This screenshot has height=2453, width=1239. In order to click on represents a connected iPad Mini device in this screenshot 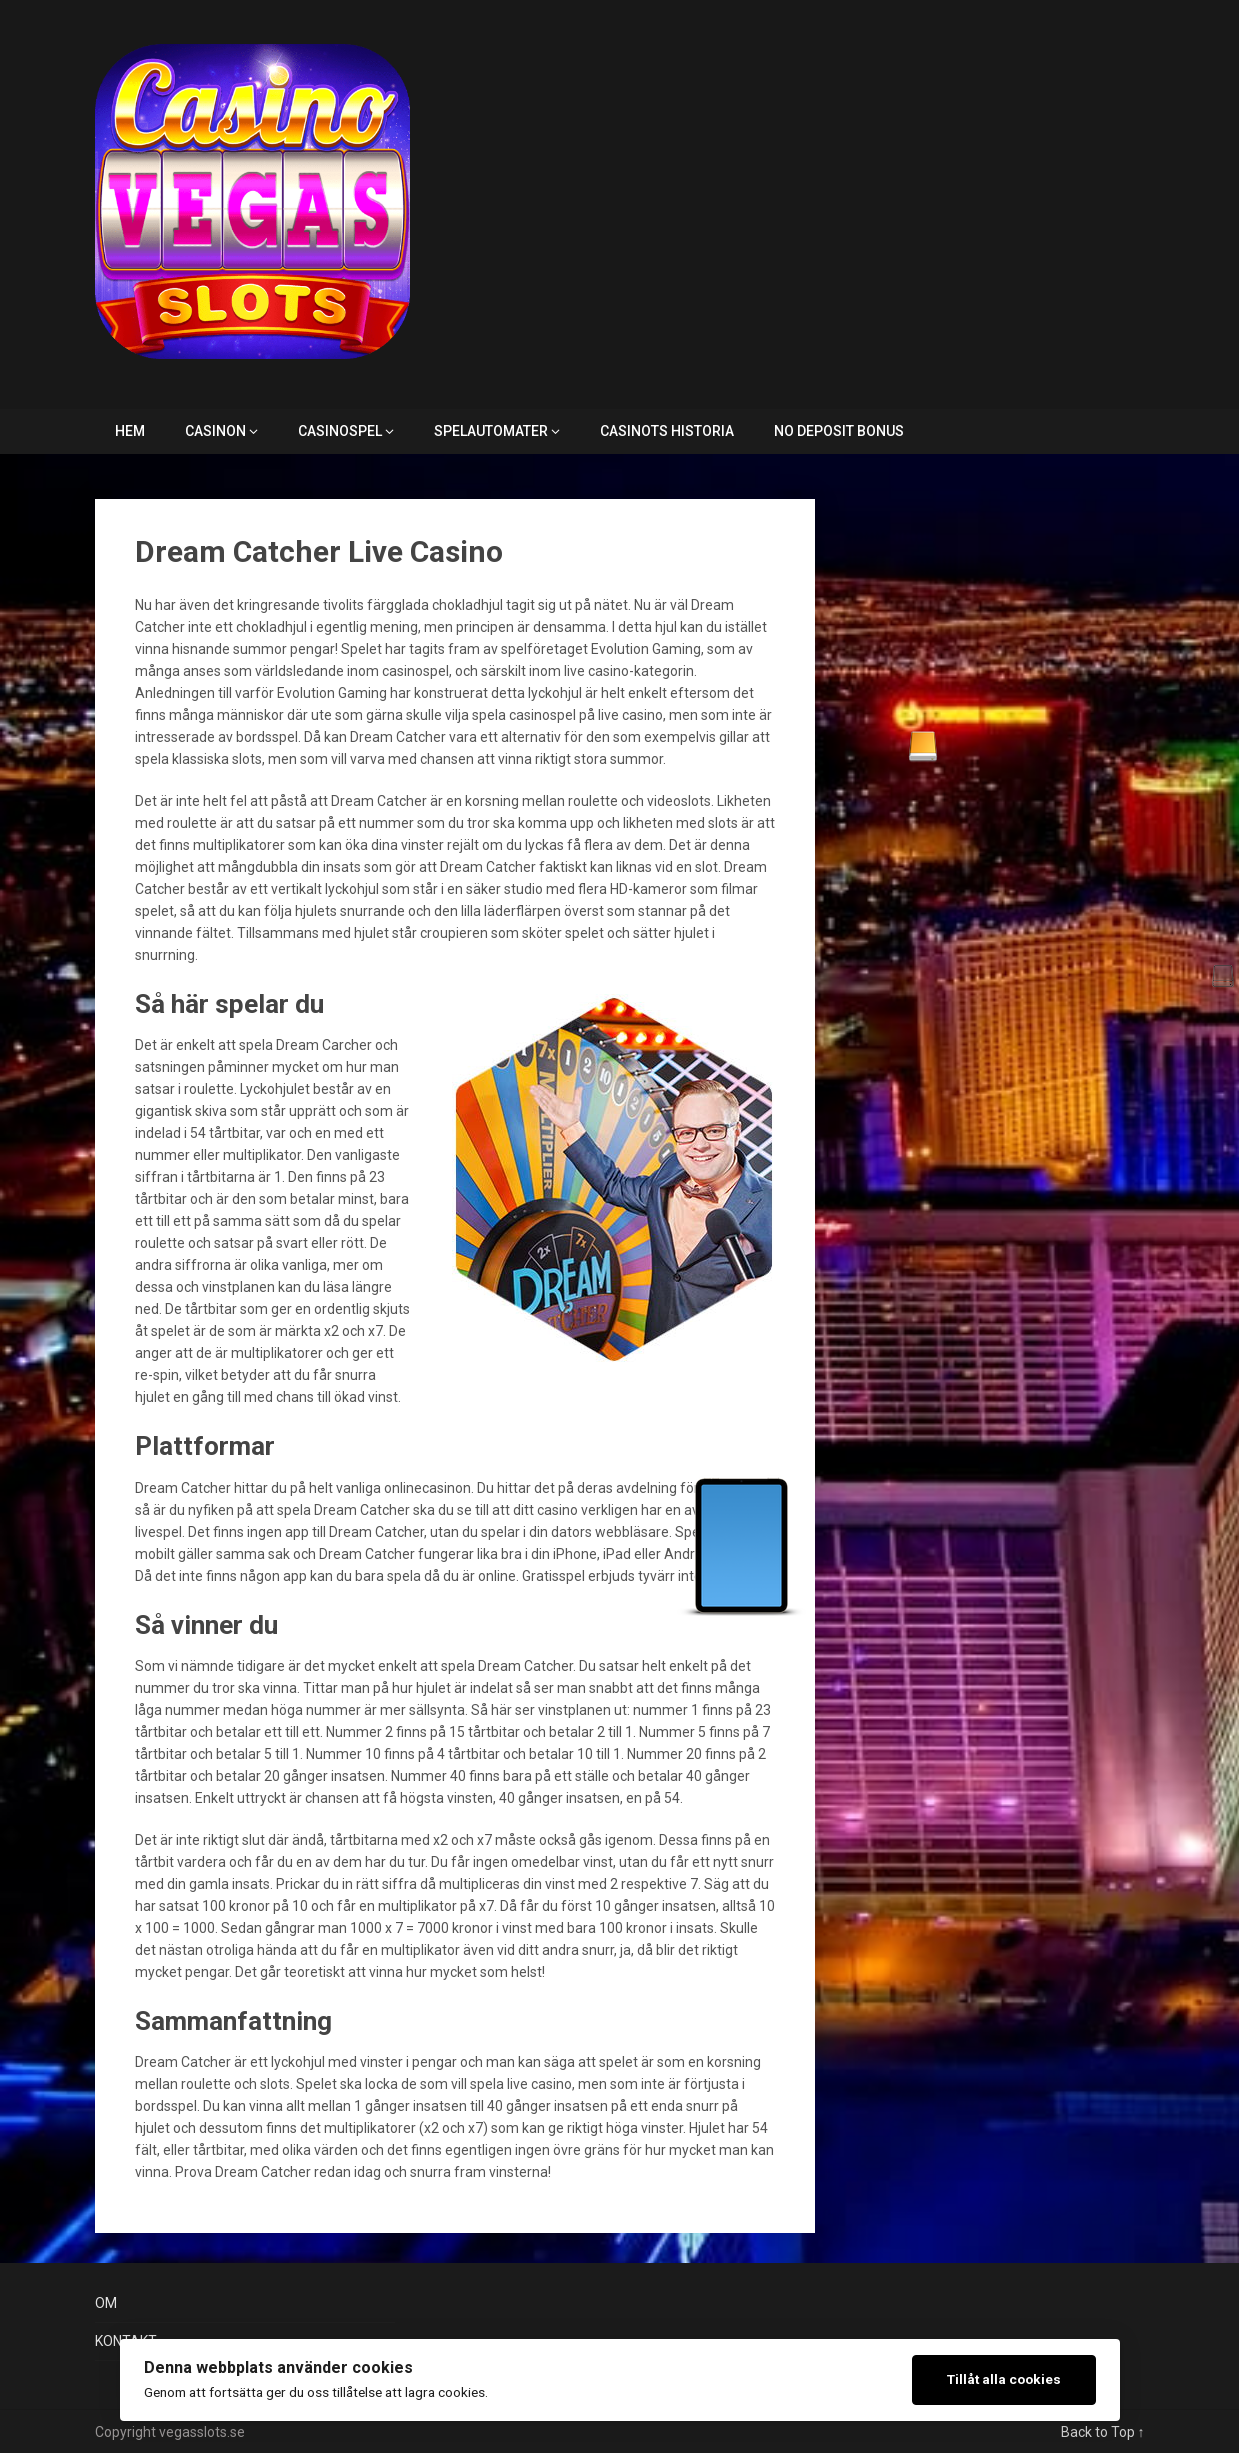, I will do `click(741, 1531)`.